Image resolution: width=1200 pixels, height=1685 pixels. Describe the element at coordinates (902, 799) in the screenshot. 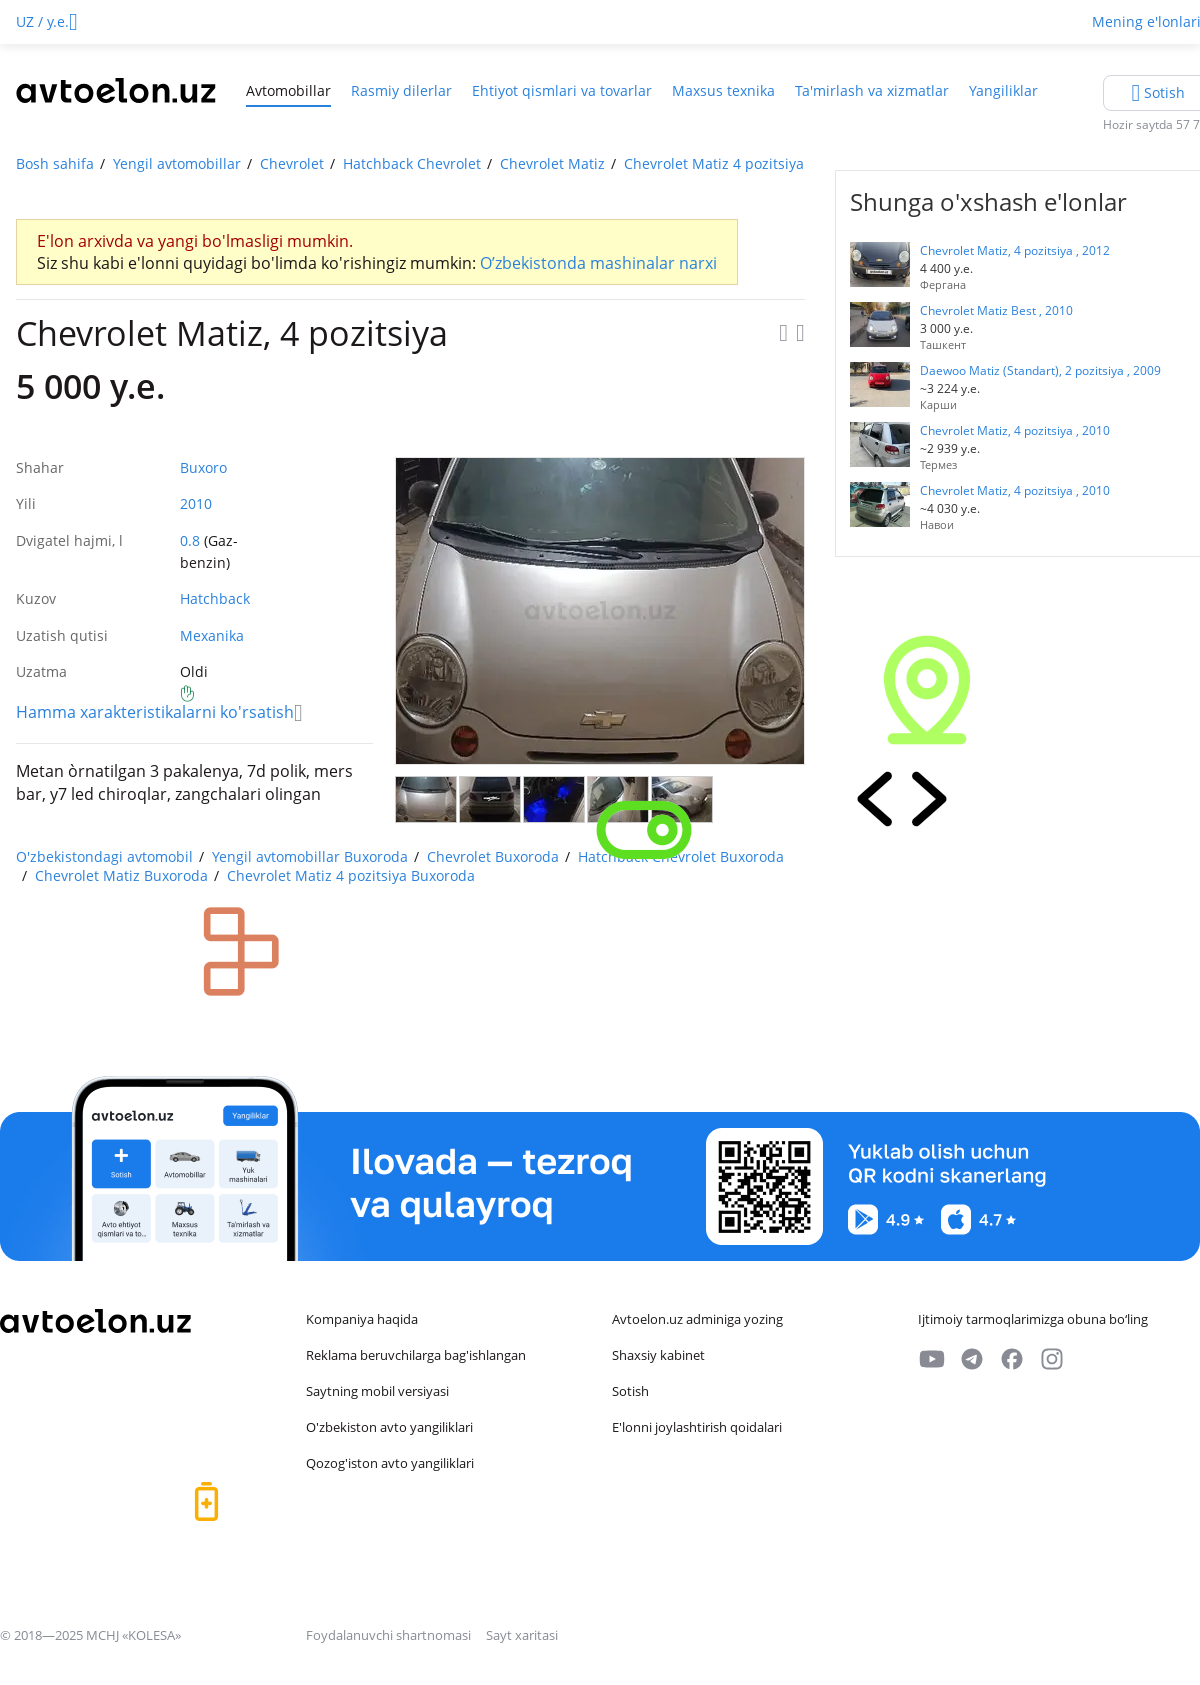

I see `view or edit source code` at that location.